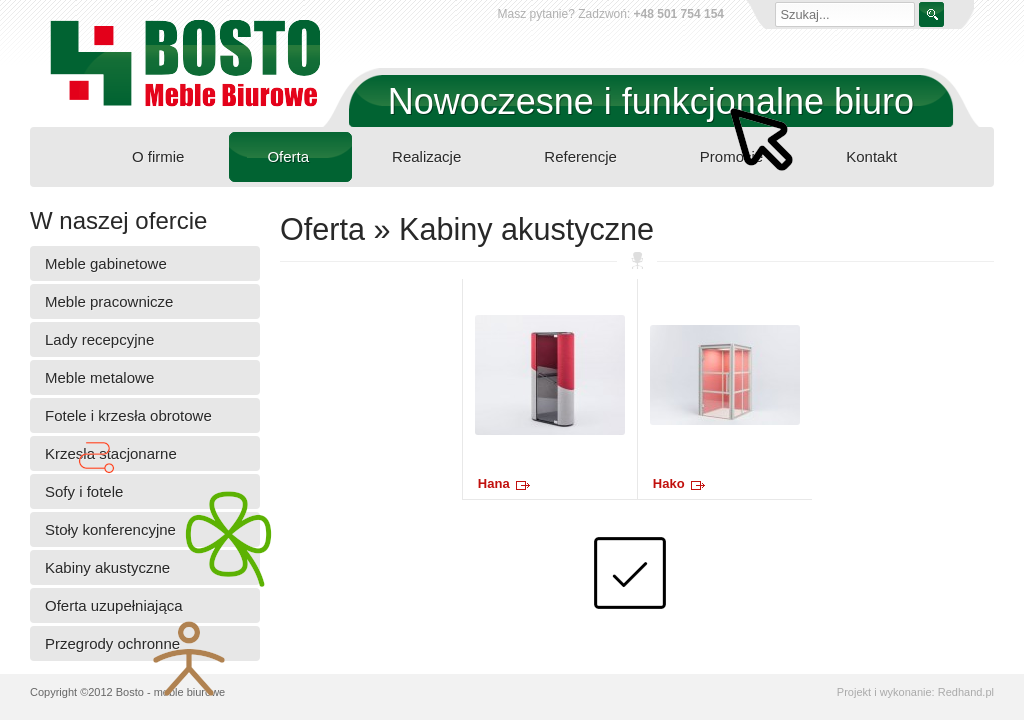  What do you see at coordinates (761, 139) in the screenshot?
I see `cursor or mouse pointer indicator` at bounding box center [761, 139].